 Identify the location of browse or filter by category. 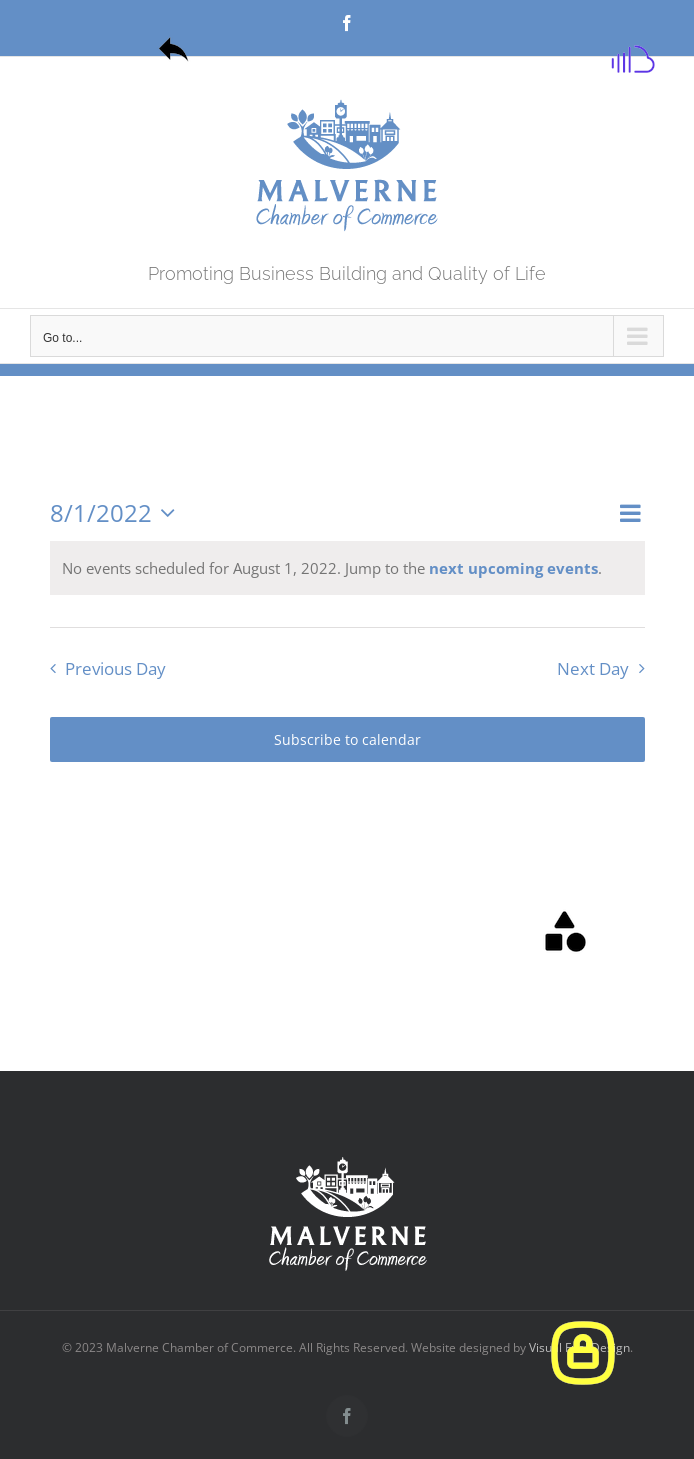
(564, 930).